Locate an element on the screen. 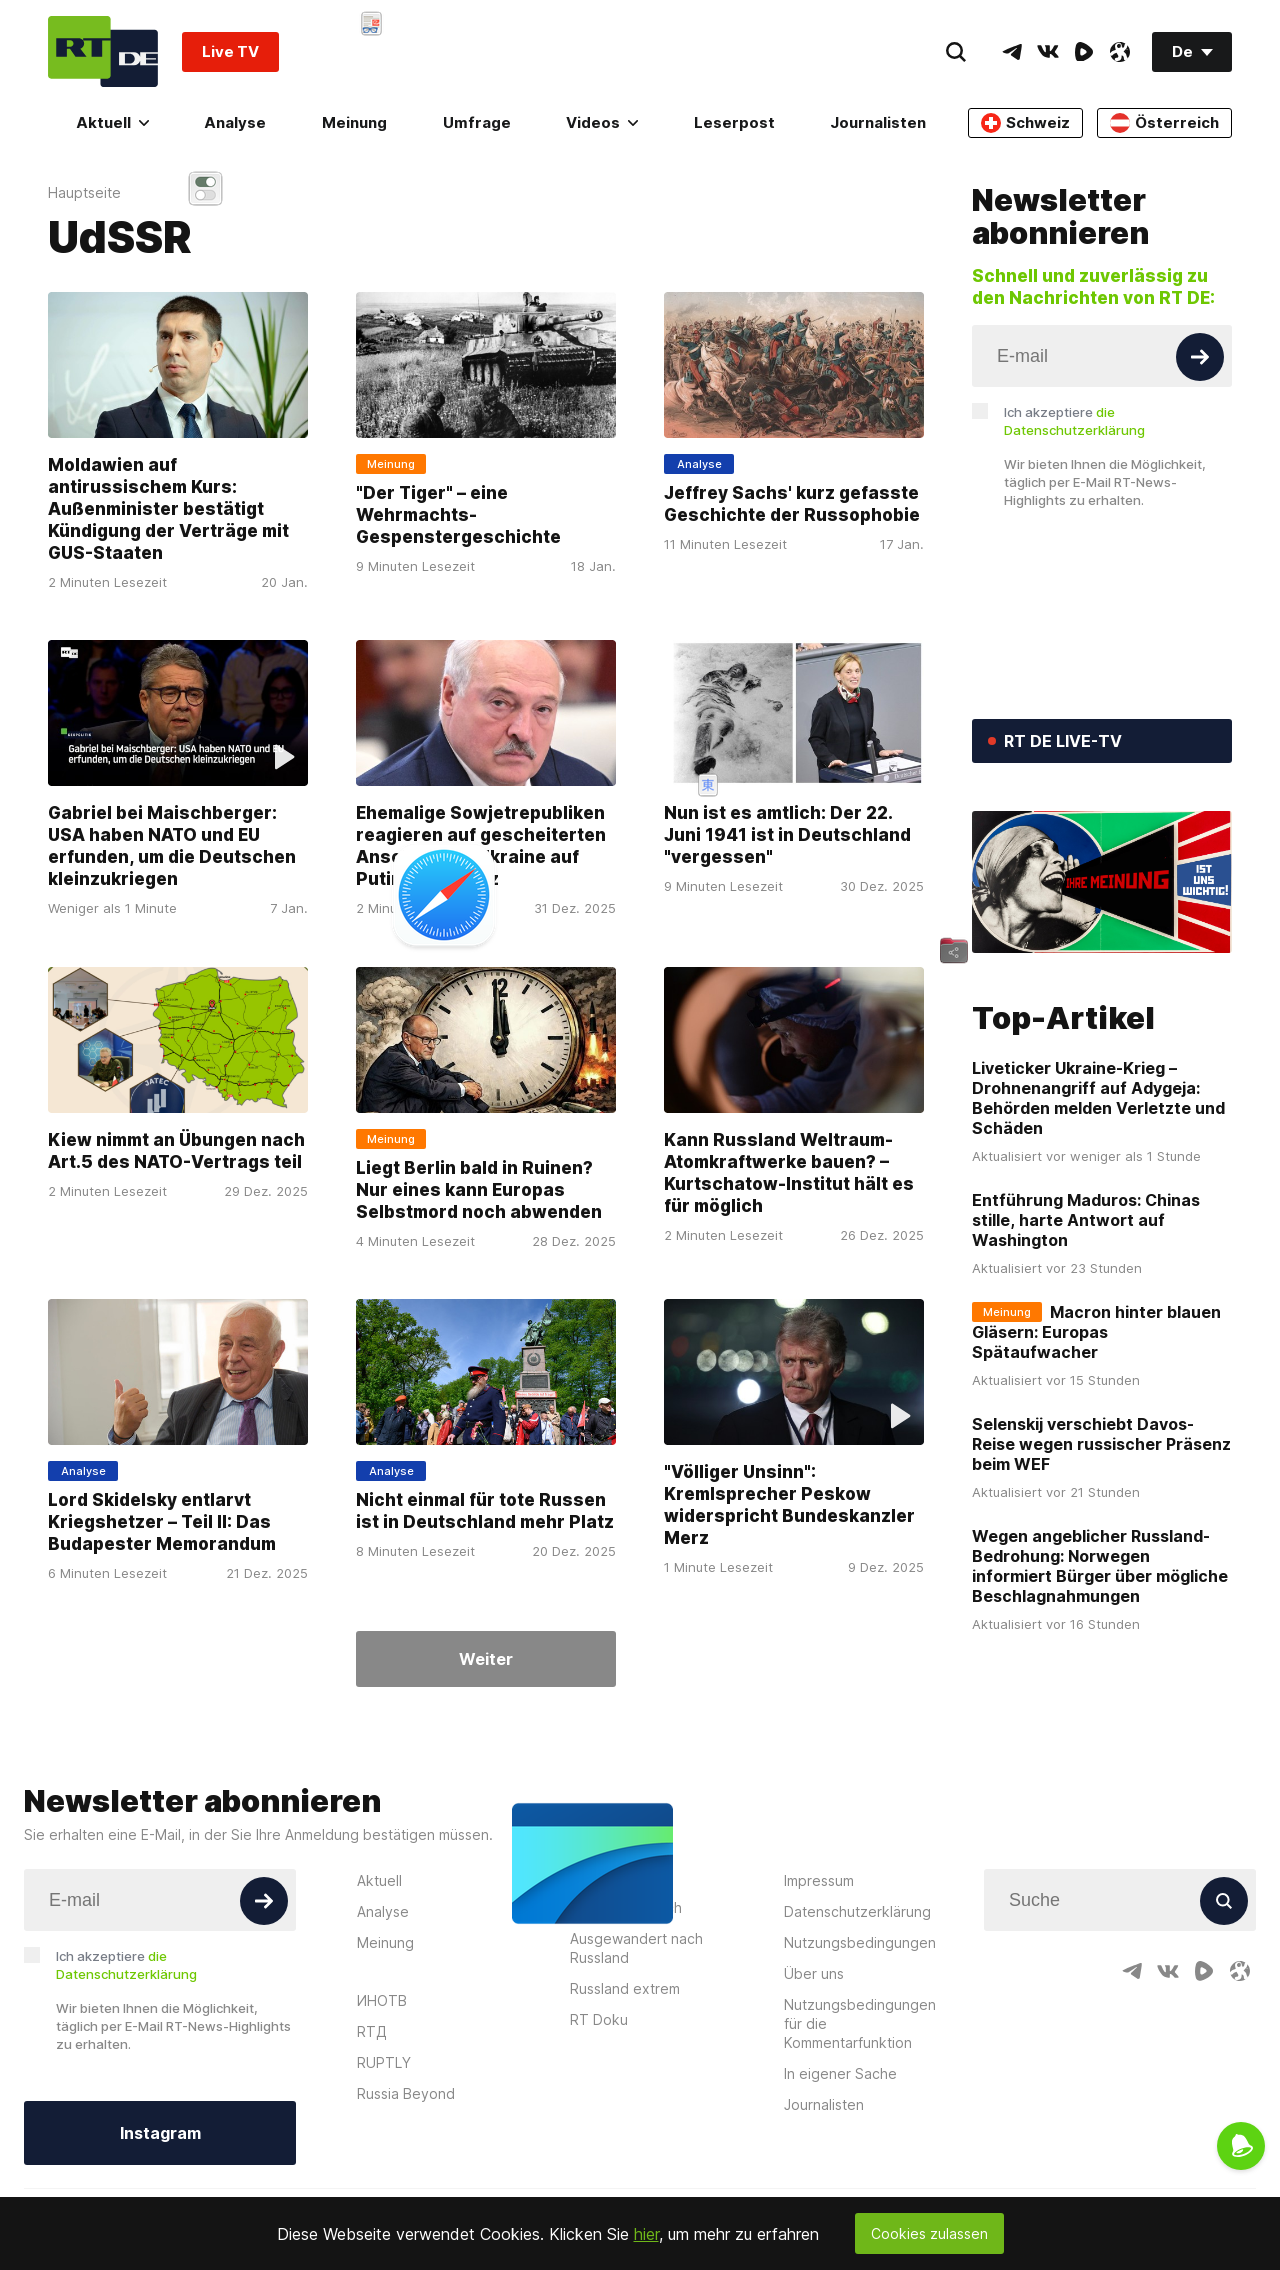  launch microsoft edge webview runtime is located at coordinates (592, 1863).